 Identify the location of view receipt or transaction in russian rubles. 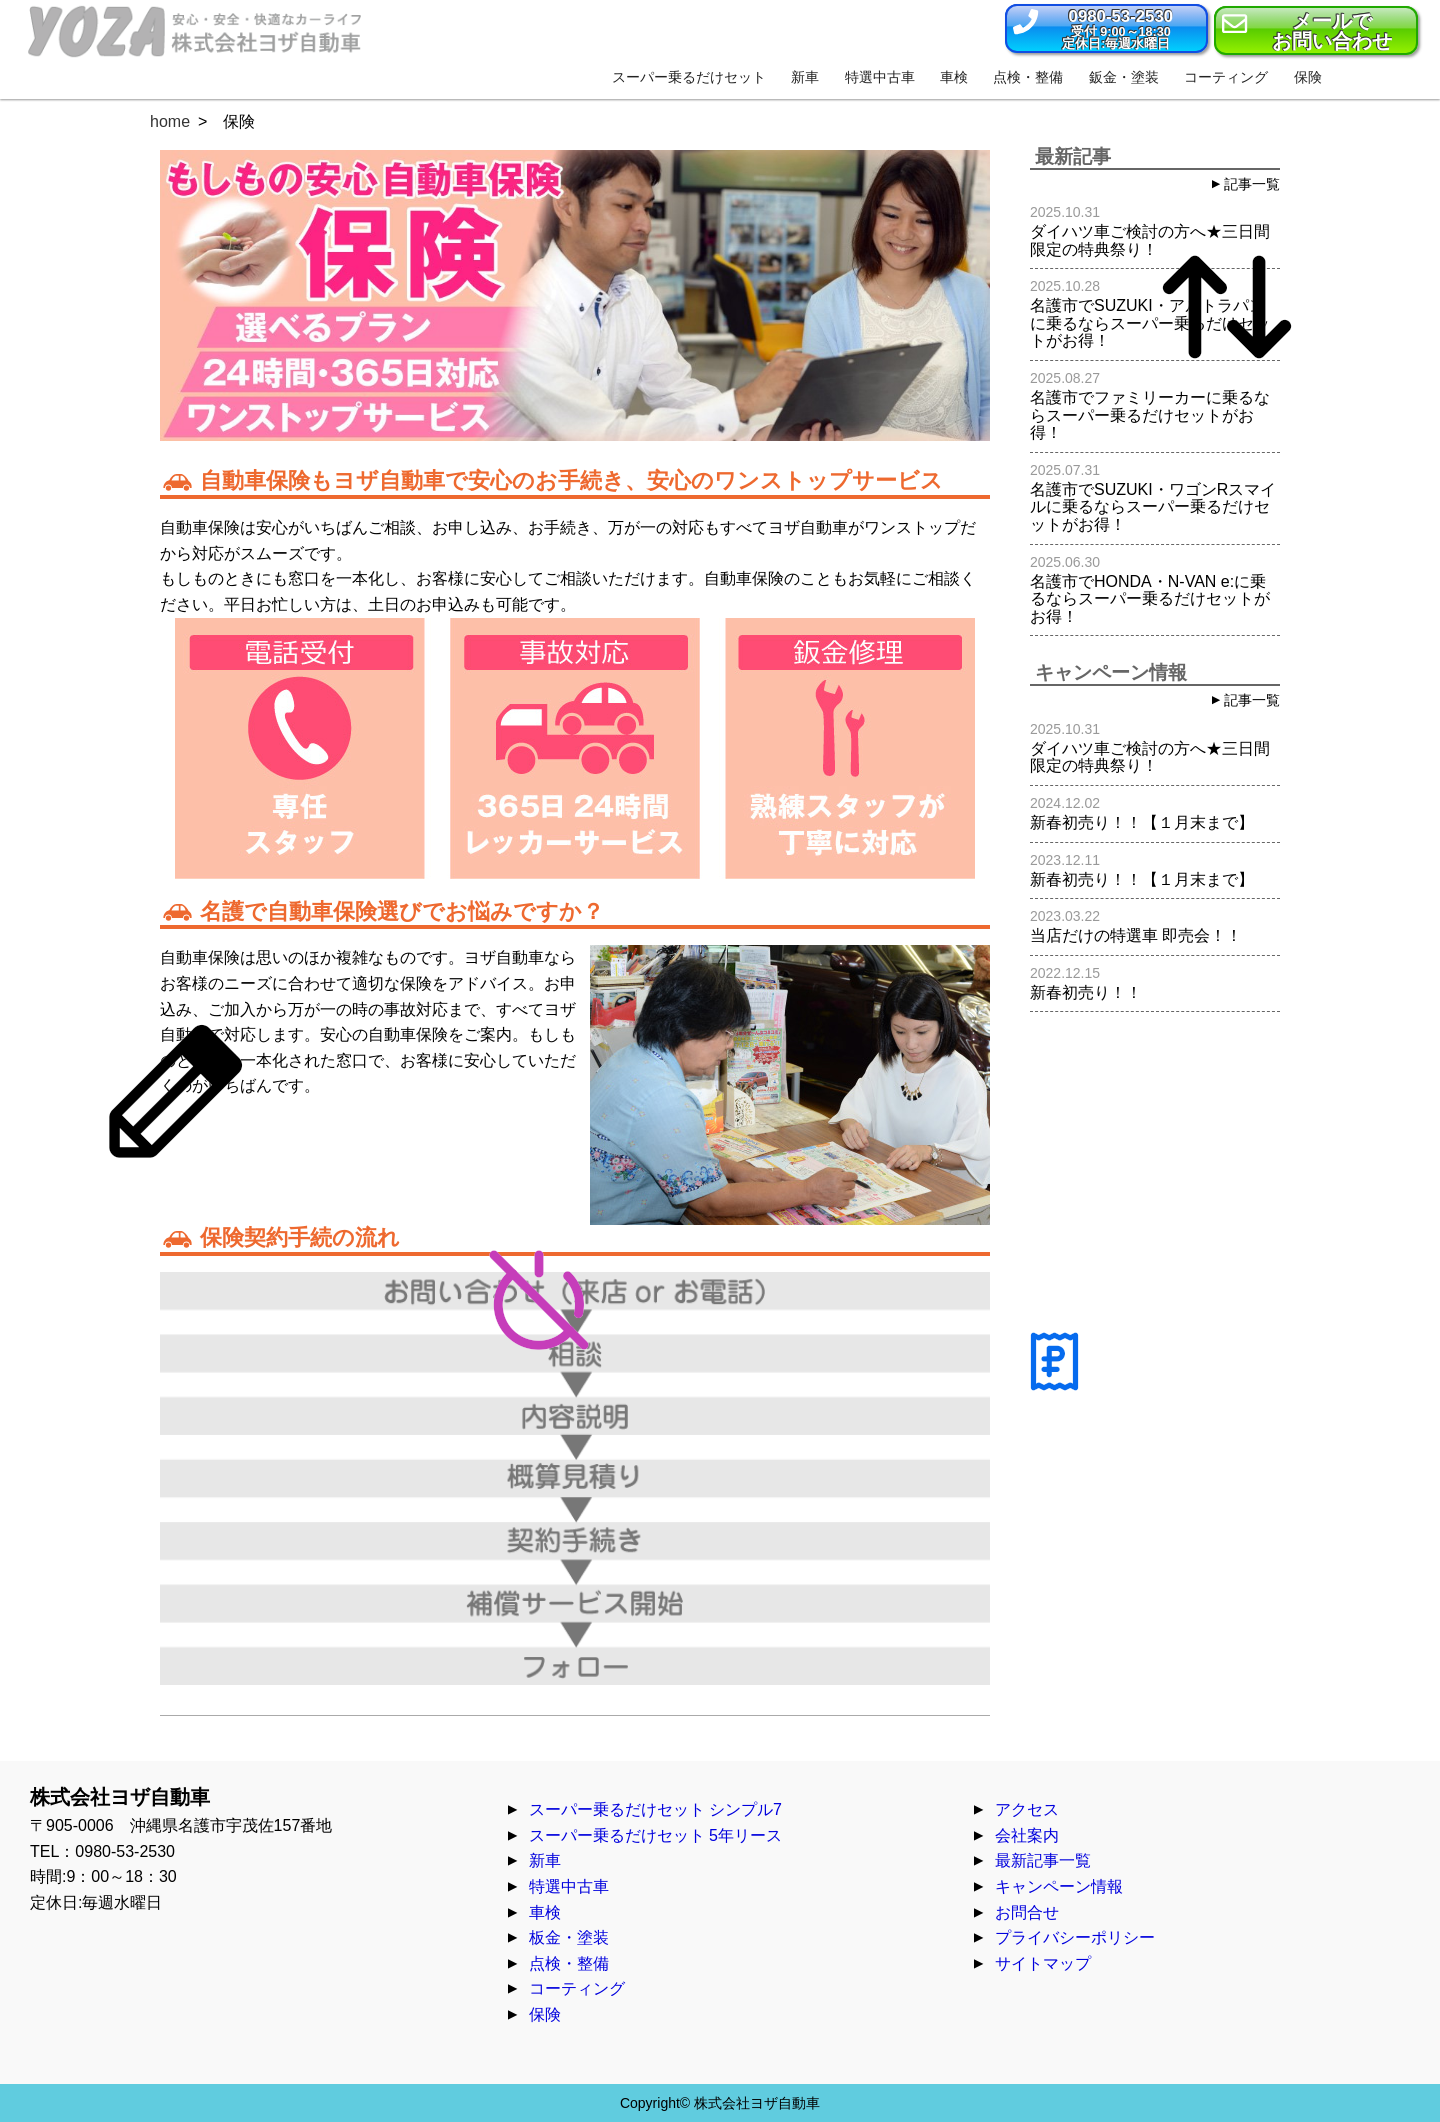
(1054, 1361).